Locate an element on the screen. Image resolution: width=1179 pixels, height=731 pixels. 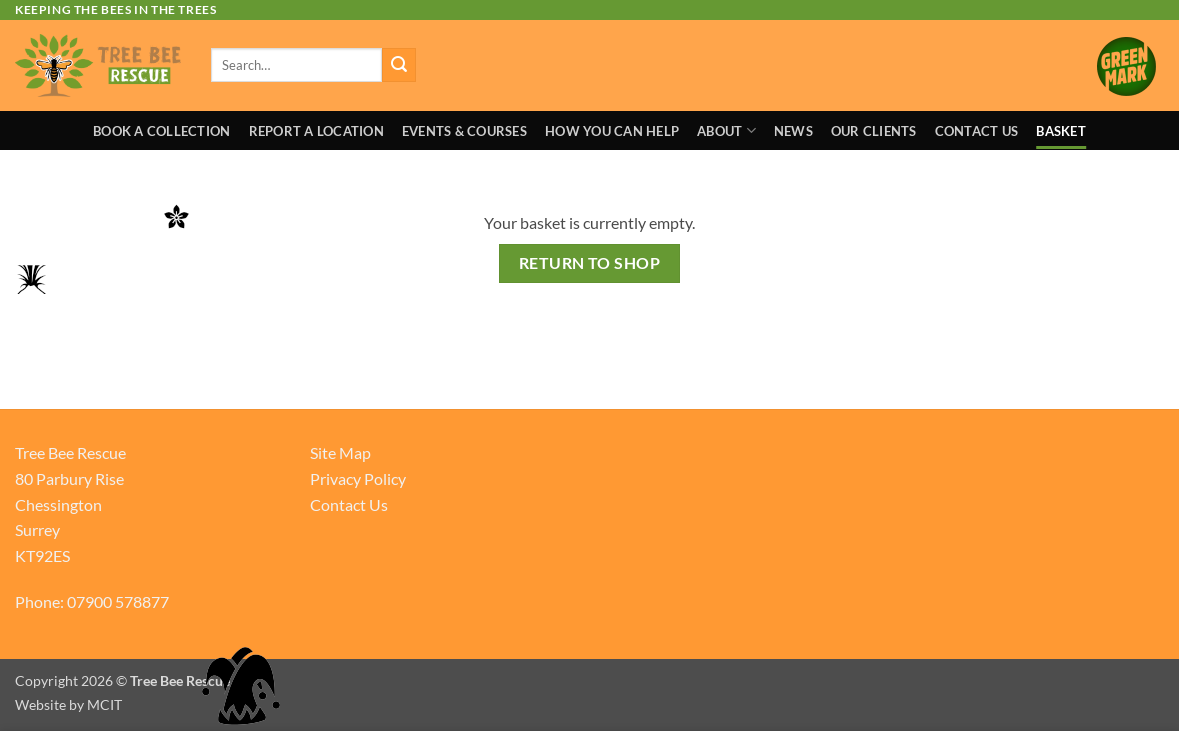
access joke or humor features is located at coordinates (241, 686).